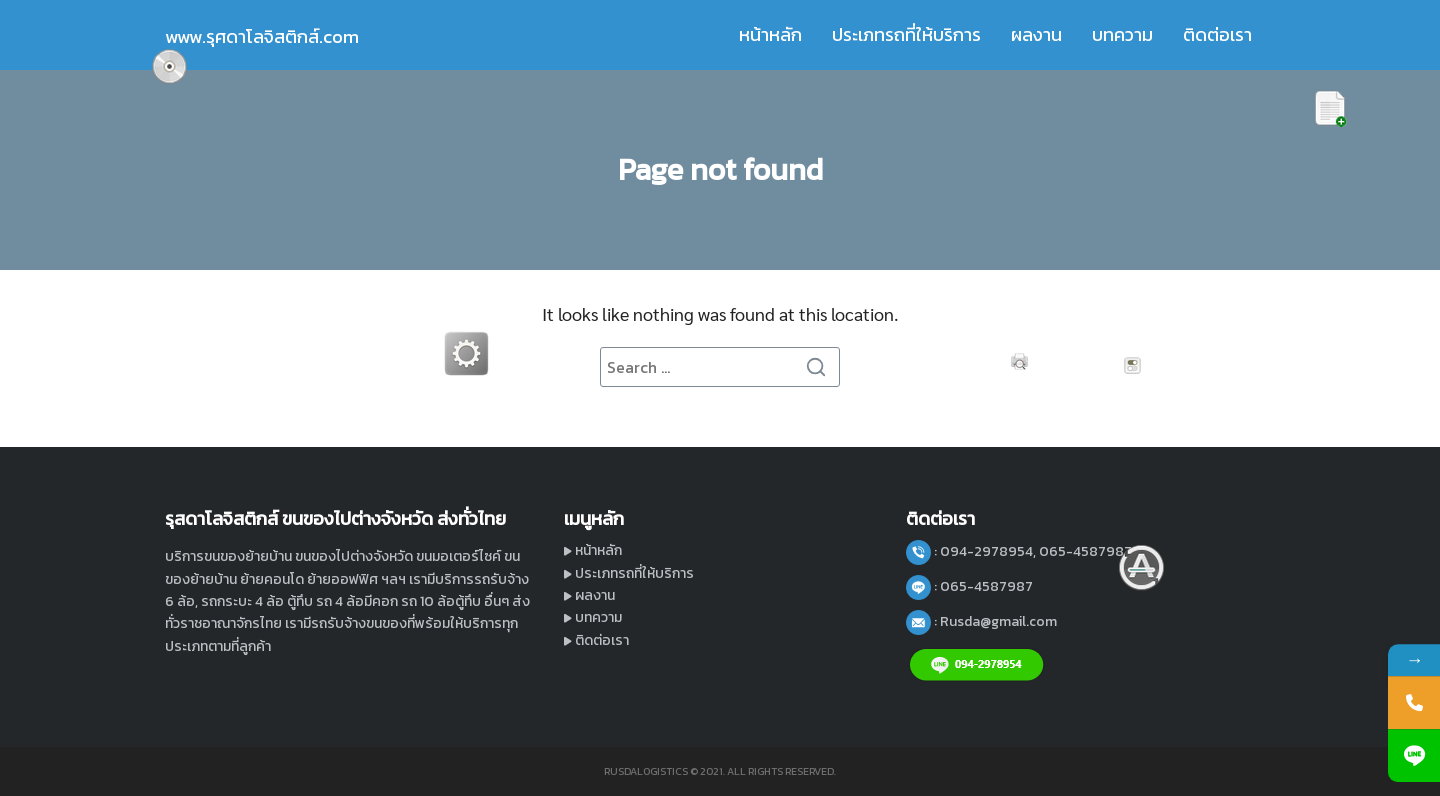 This screenshot has height=796, width=1440. I want to click on open system settings or preferences, so click(1132, 365).